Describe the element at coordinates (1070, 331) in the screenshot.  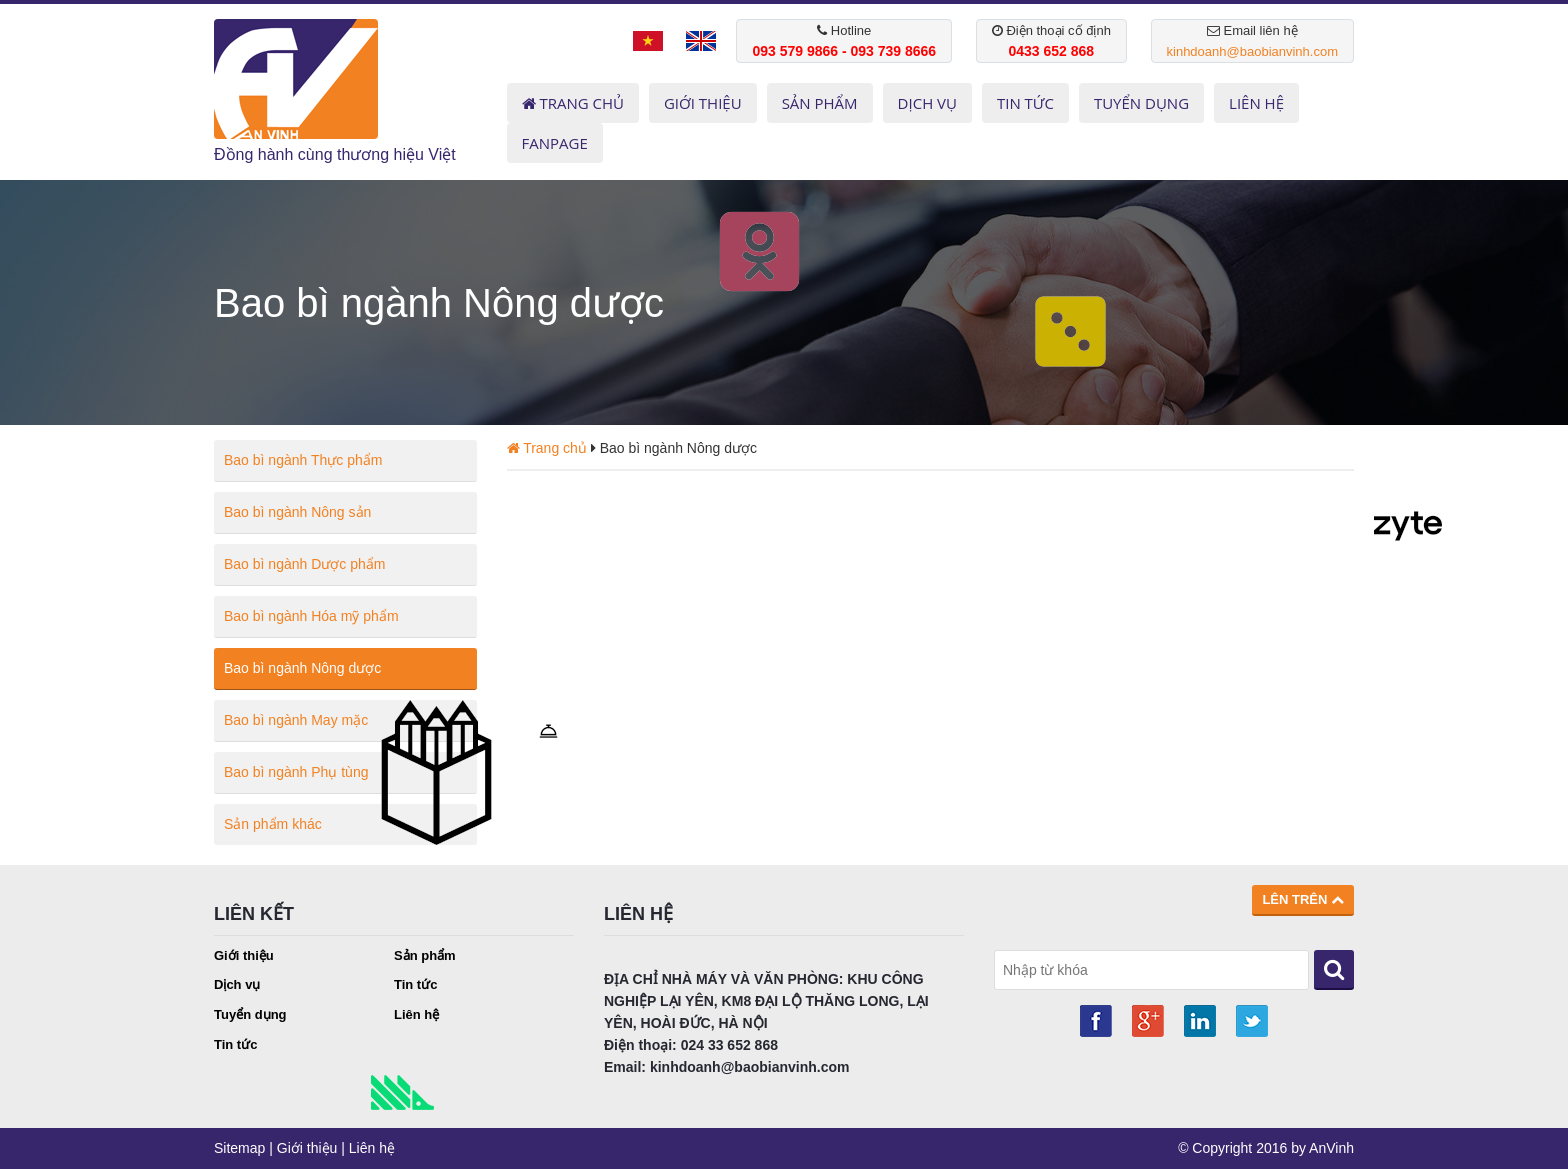
I see `roll dice or generate random result` at that location.